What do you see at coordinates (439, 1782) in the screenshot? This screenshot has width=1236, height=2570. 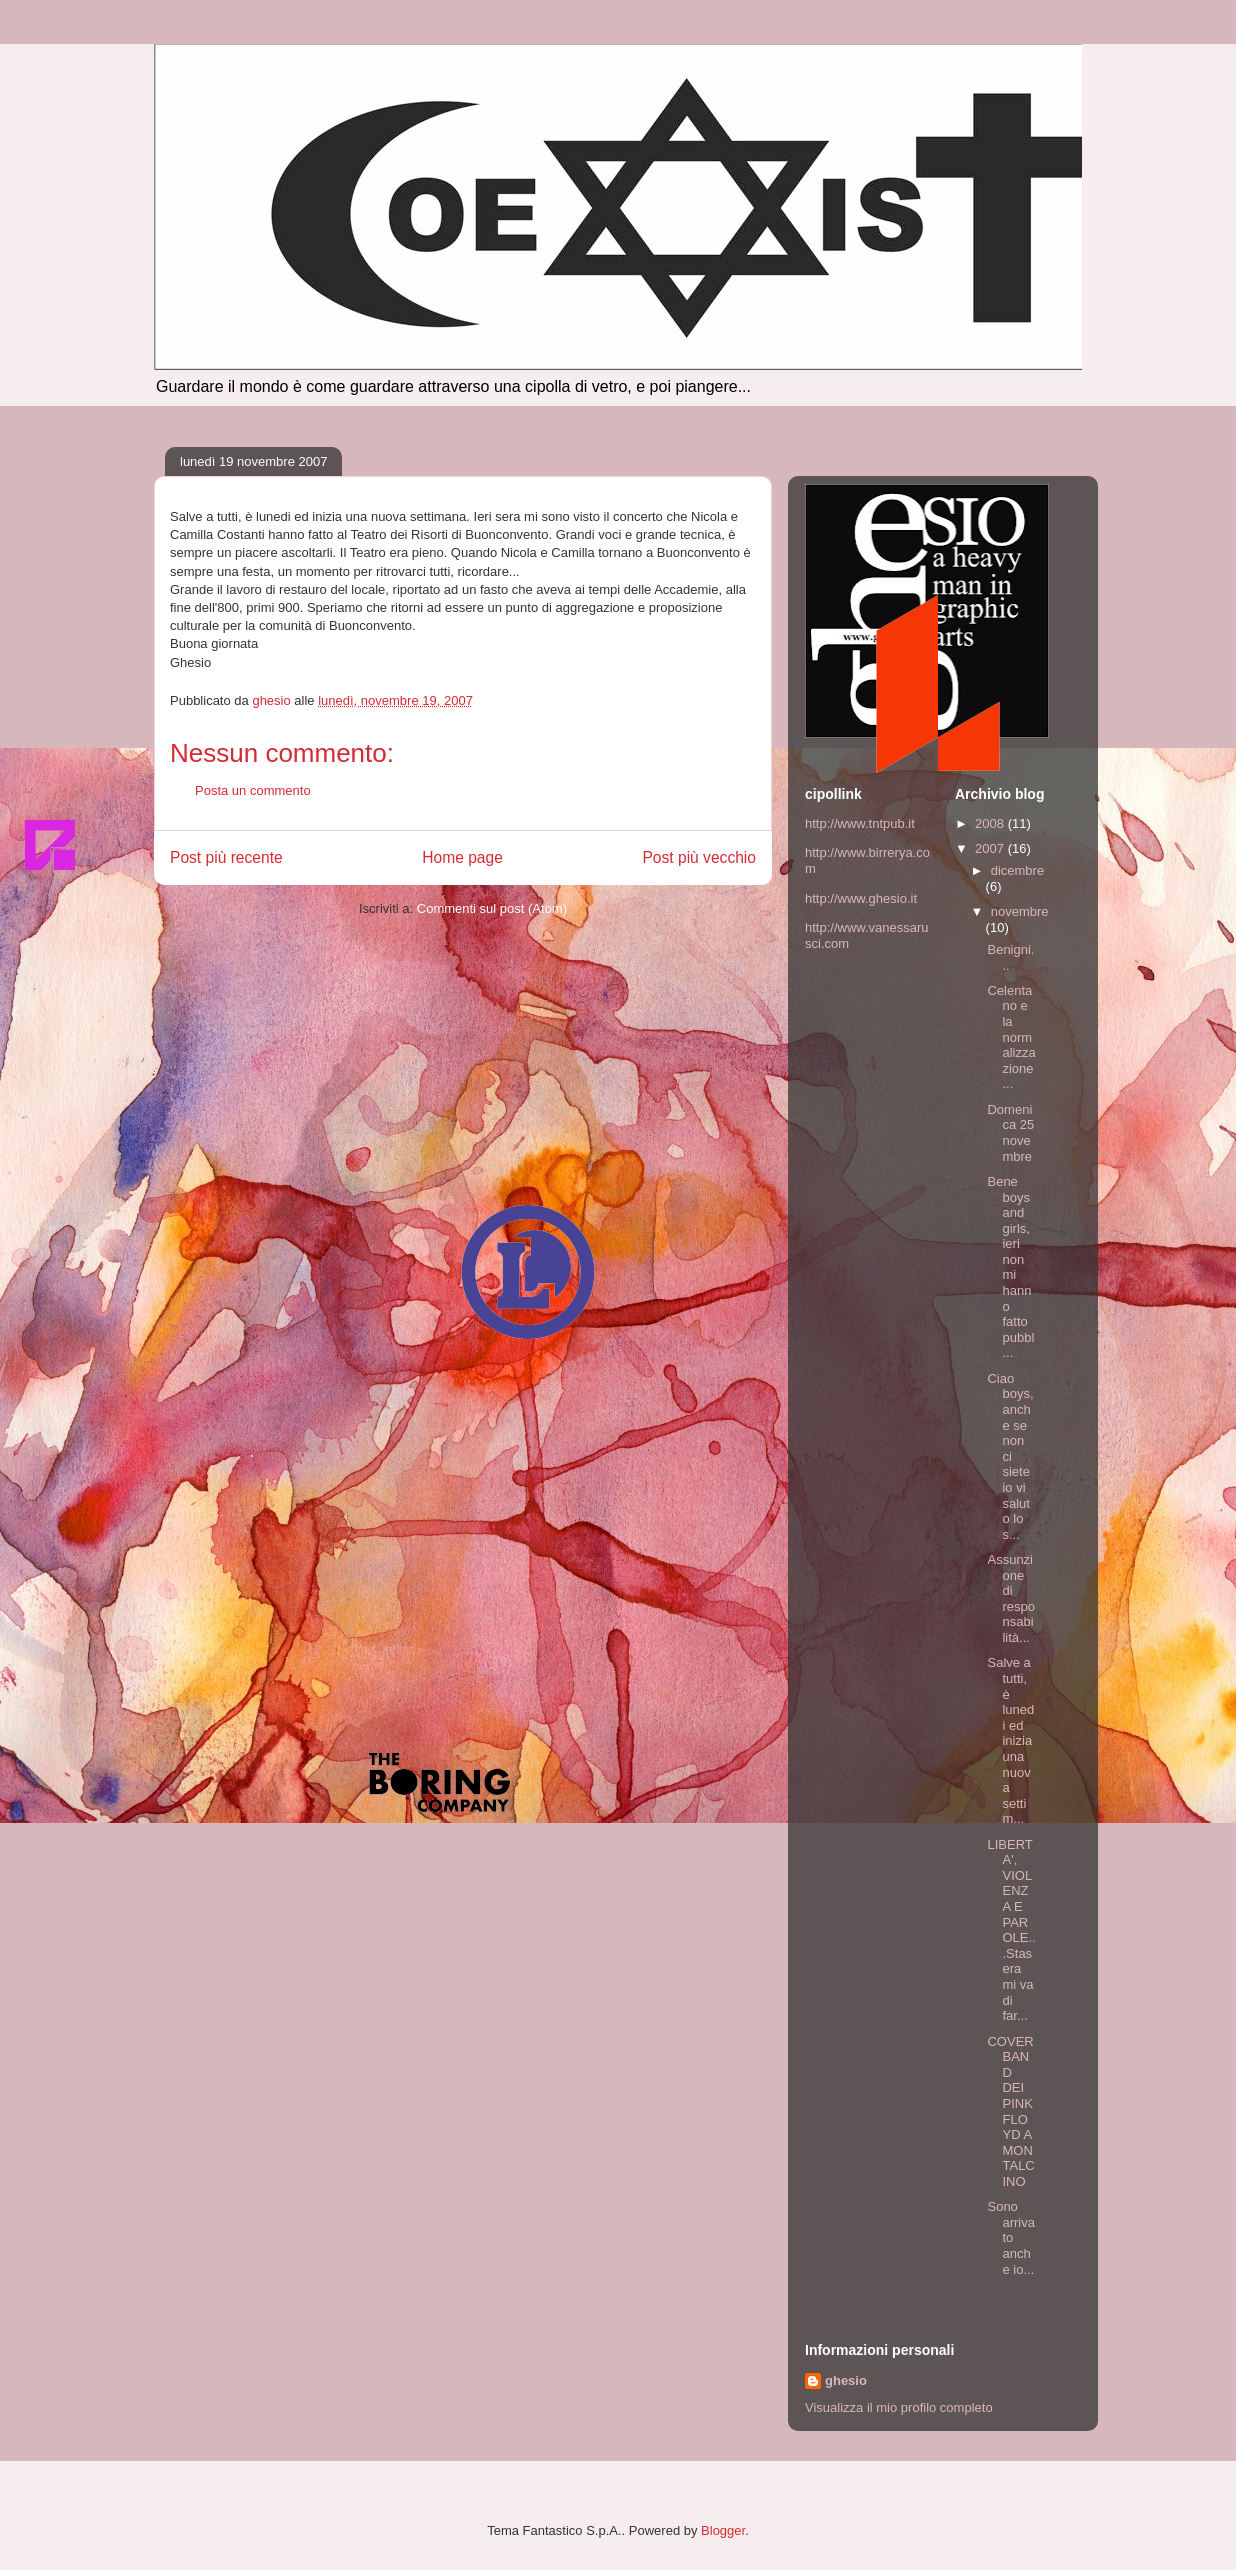 I see `the boring company logo` at bounding box center [439, 1782].